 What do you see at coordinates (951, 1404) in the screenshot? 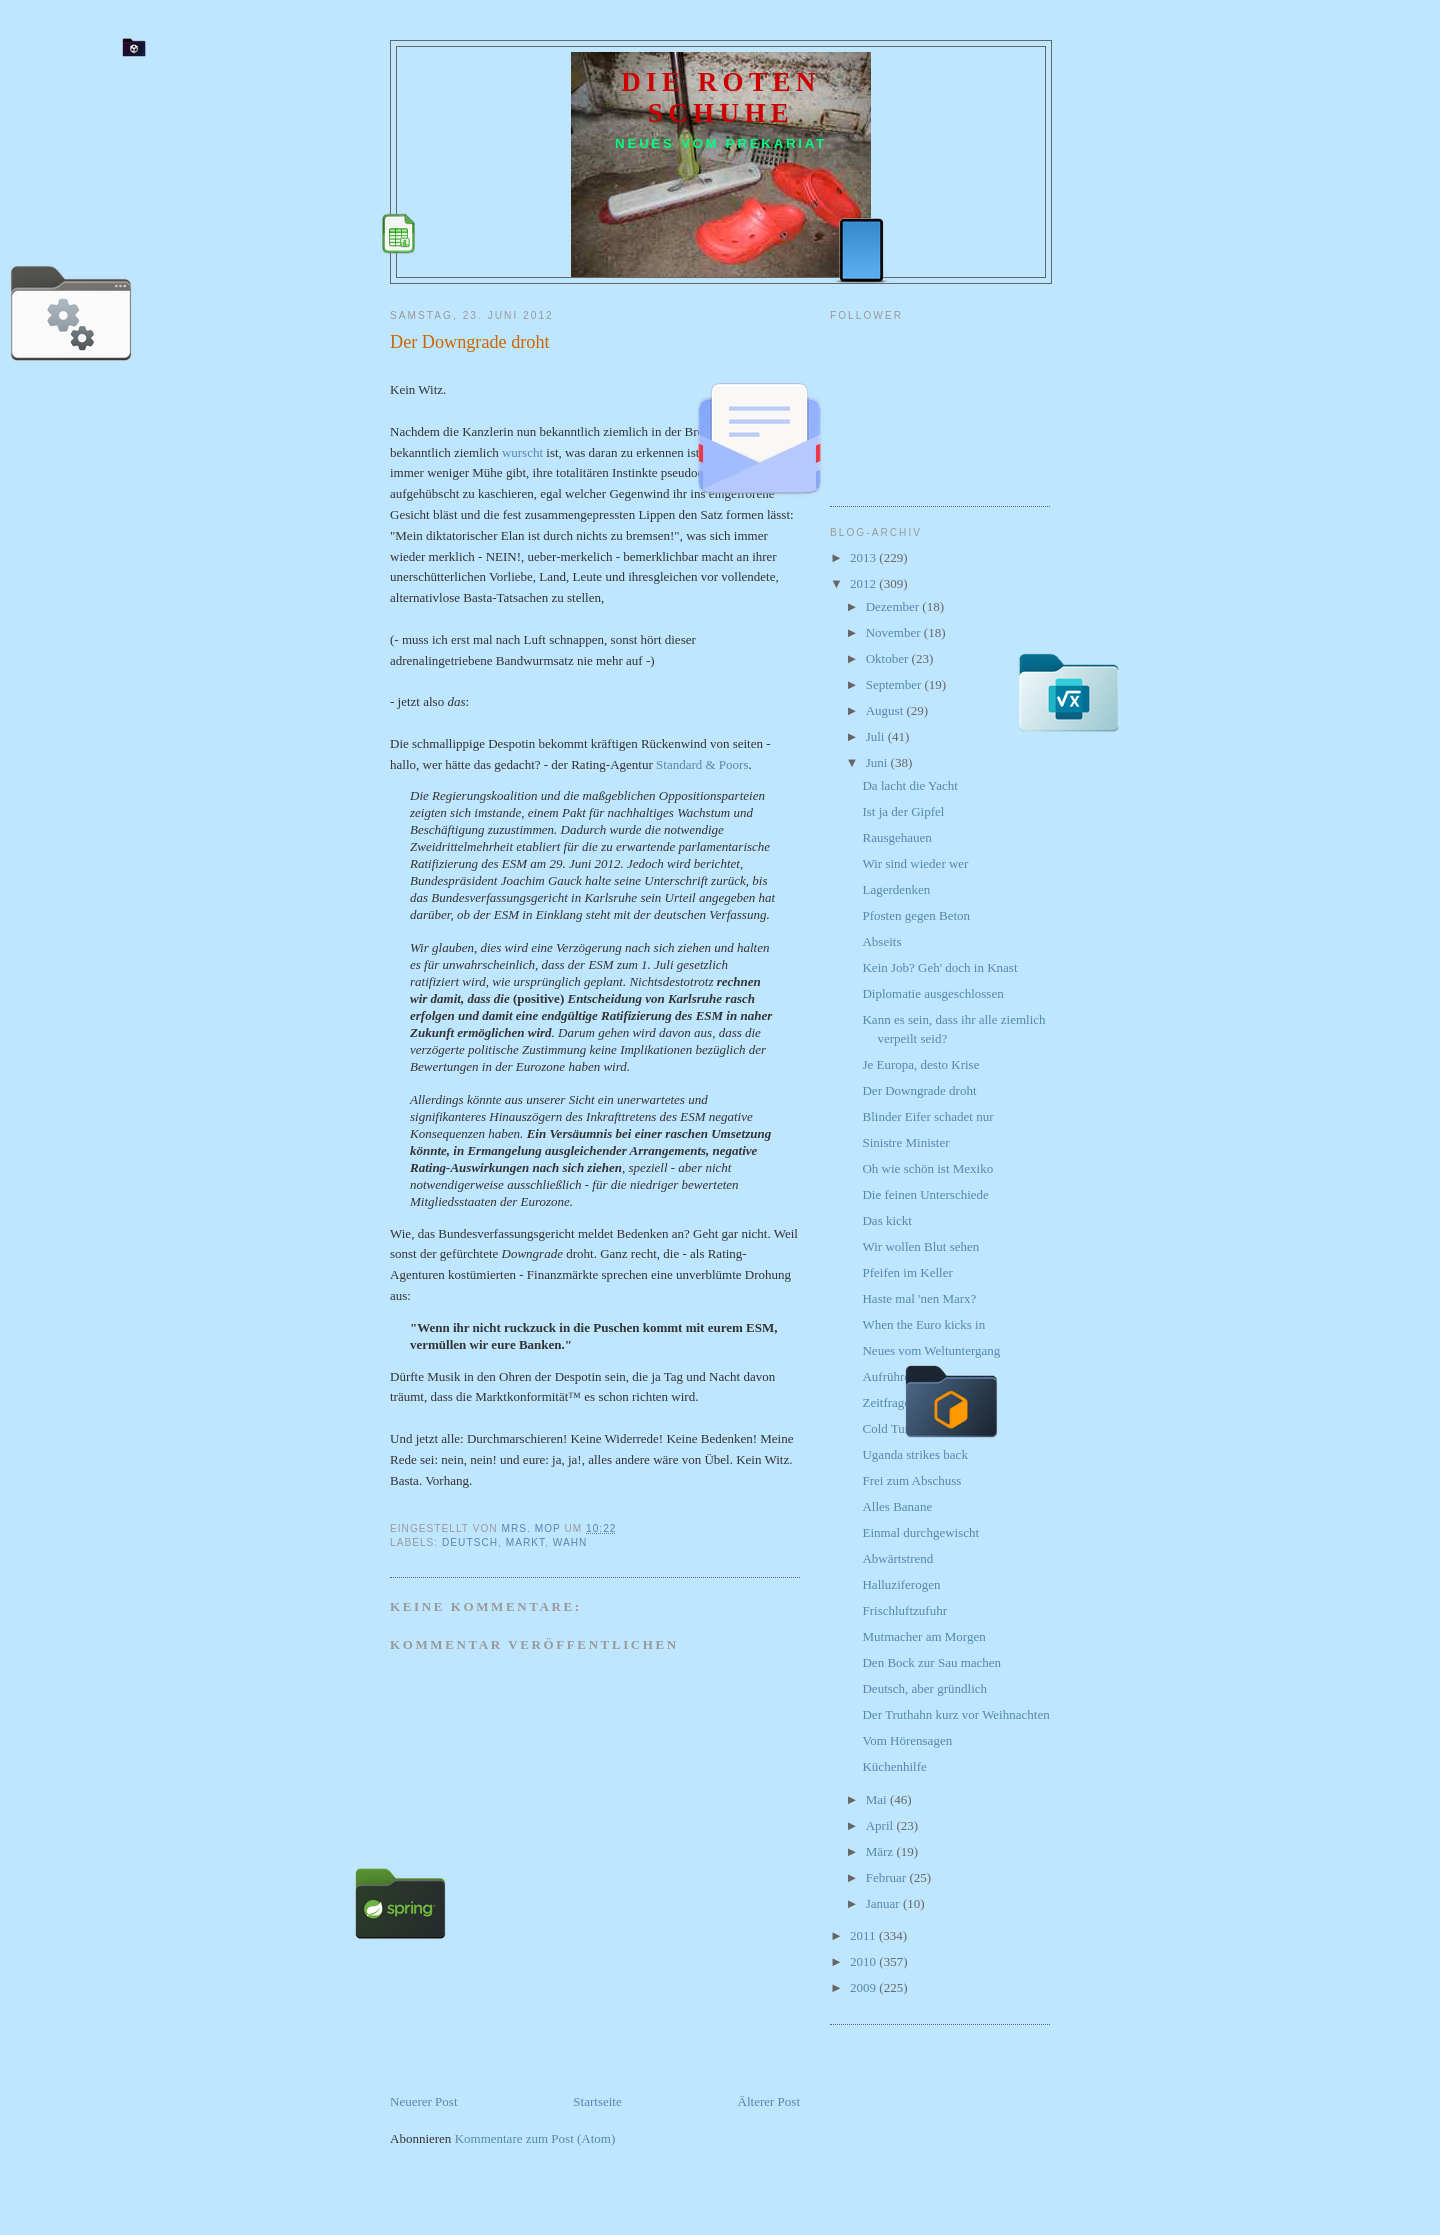
I see `open amazon thinkbox project files` at bounding box center [951, 1404].